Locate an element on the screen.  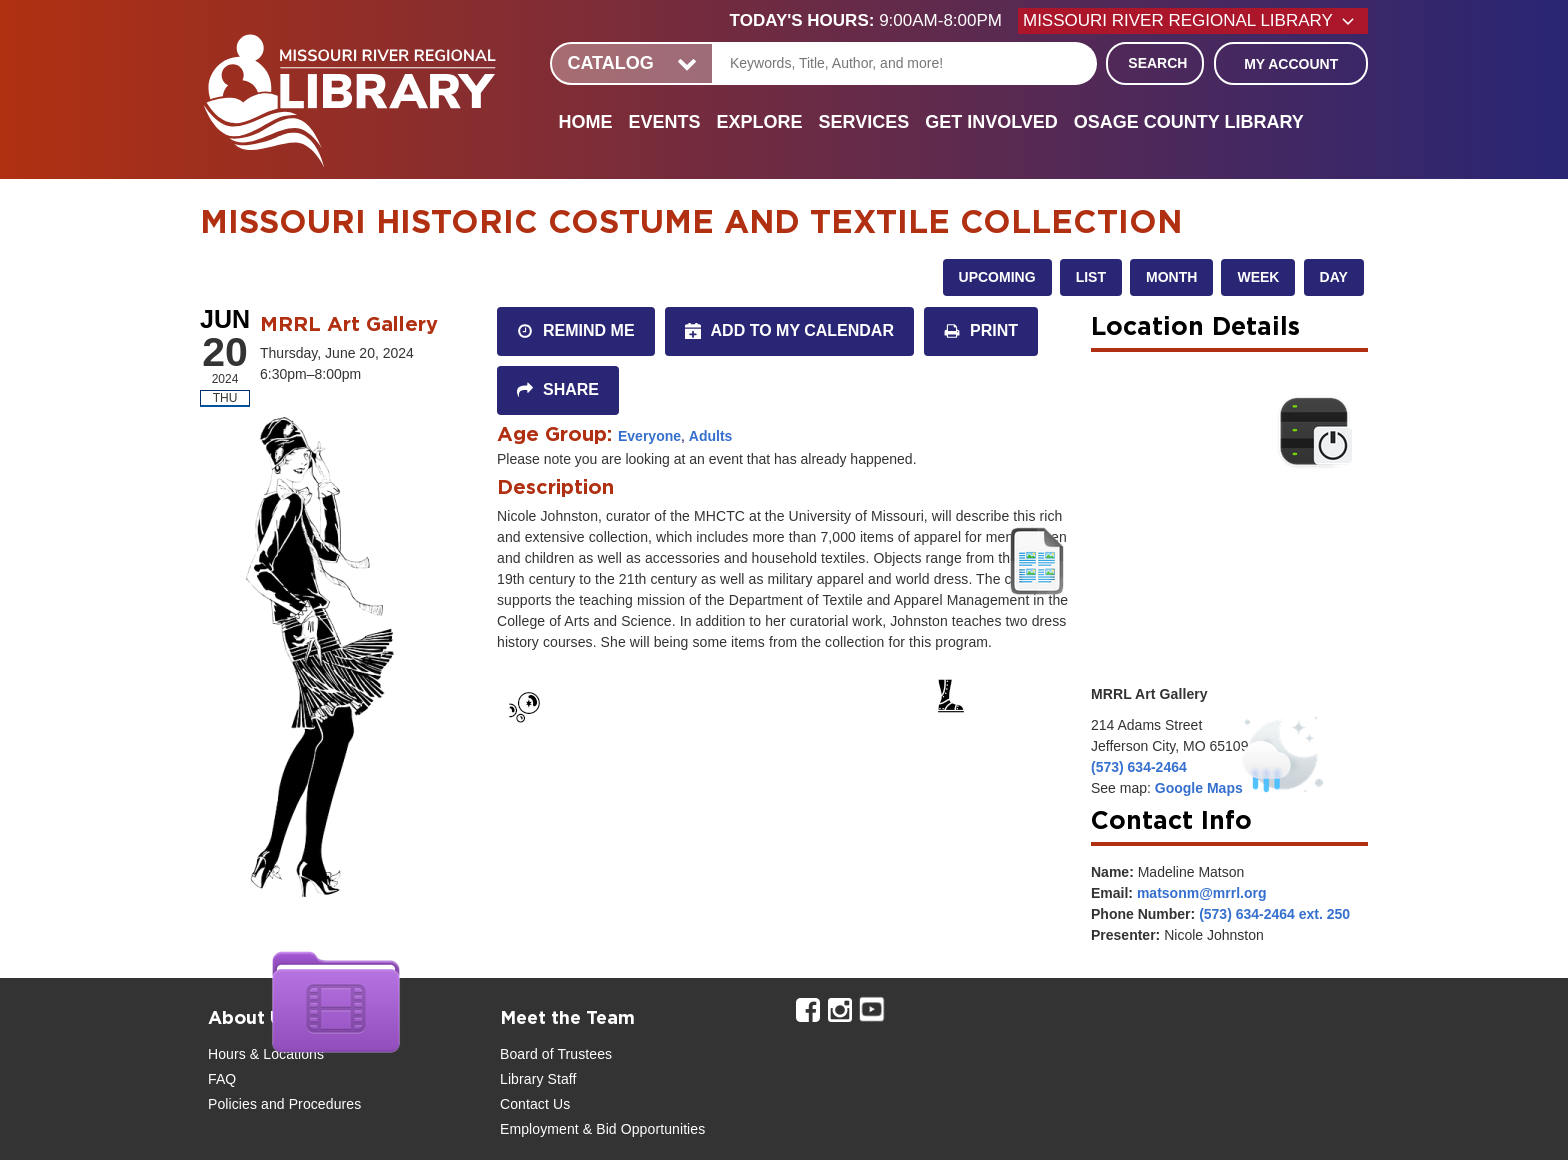
libreoffice master document file type is located at coordinates (1037, 561).